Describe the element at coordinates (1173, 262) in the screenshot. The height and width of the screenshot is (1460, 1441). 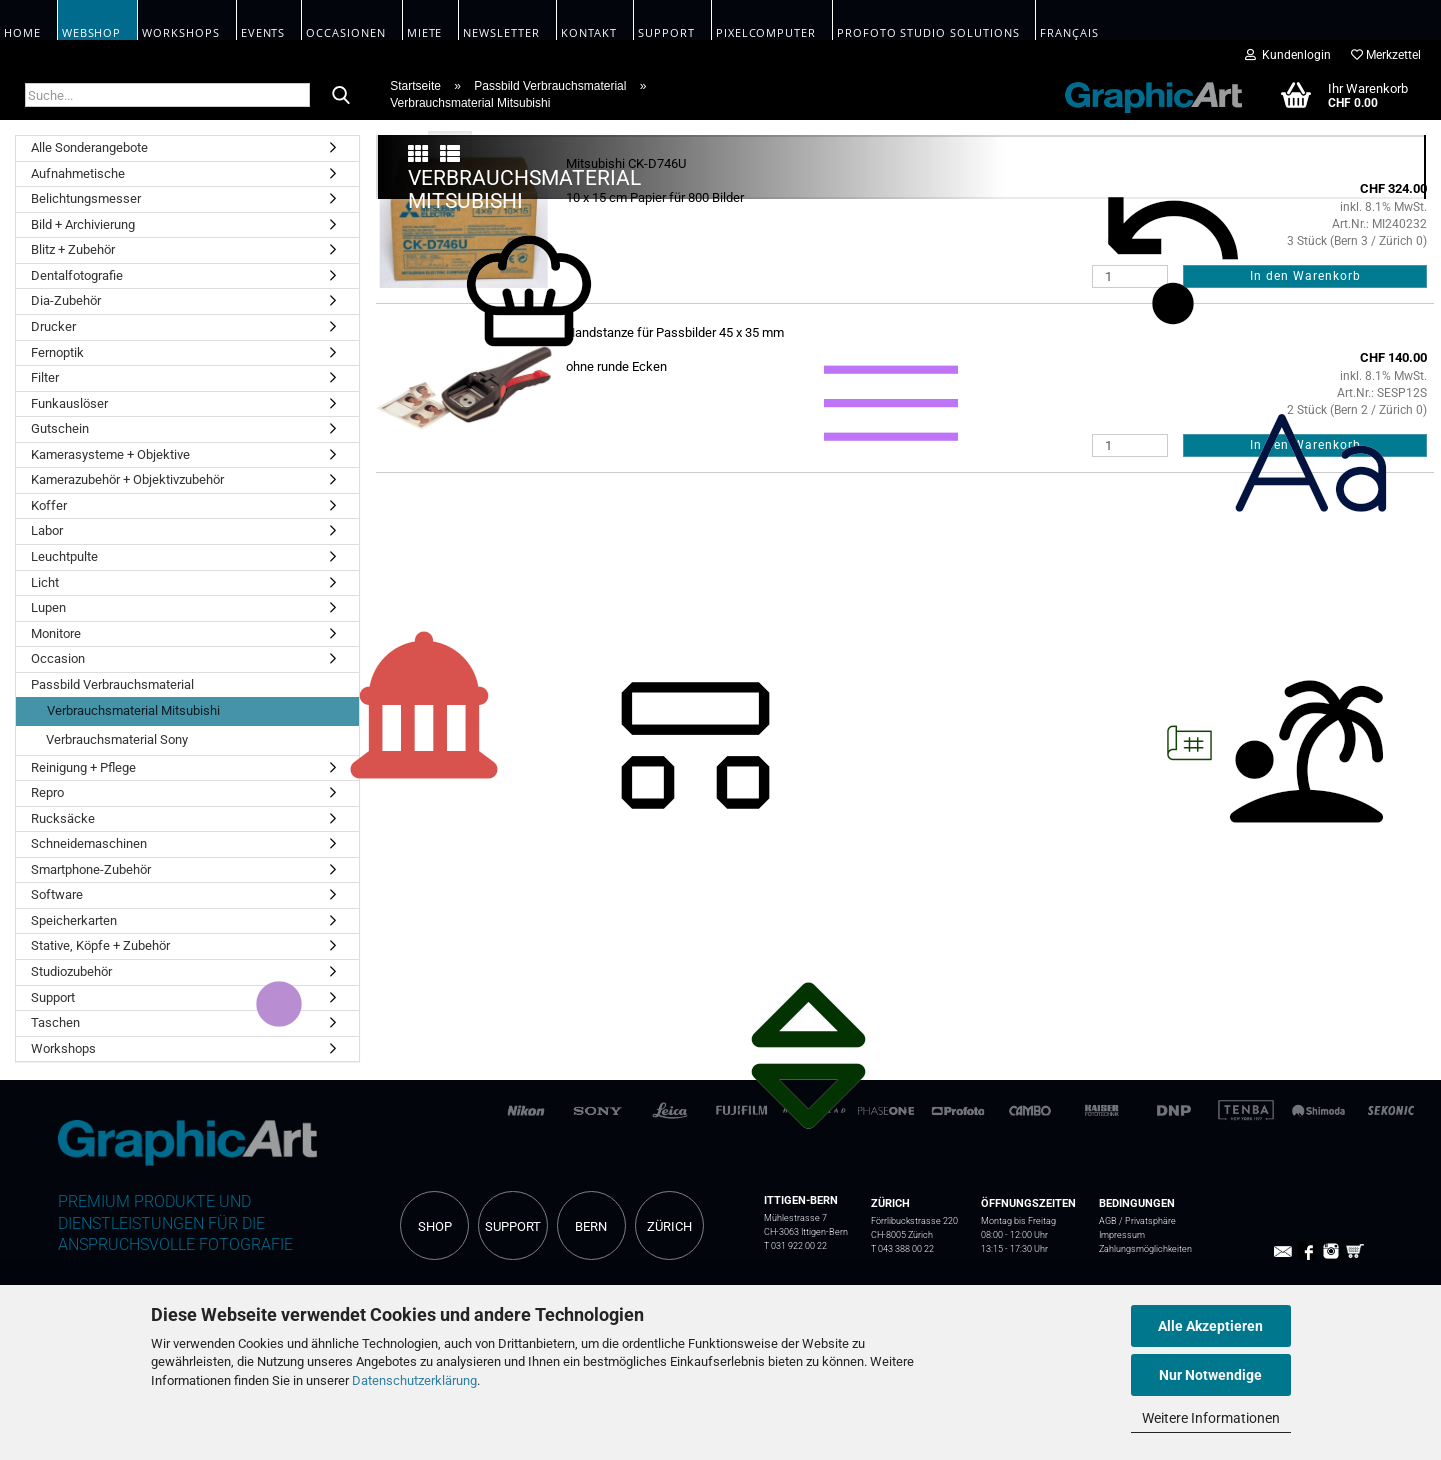
I see `step back to the previous line during debugging` at that location.